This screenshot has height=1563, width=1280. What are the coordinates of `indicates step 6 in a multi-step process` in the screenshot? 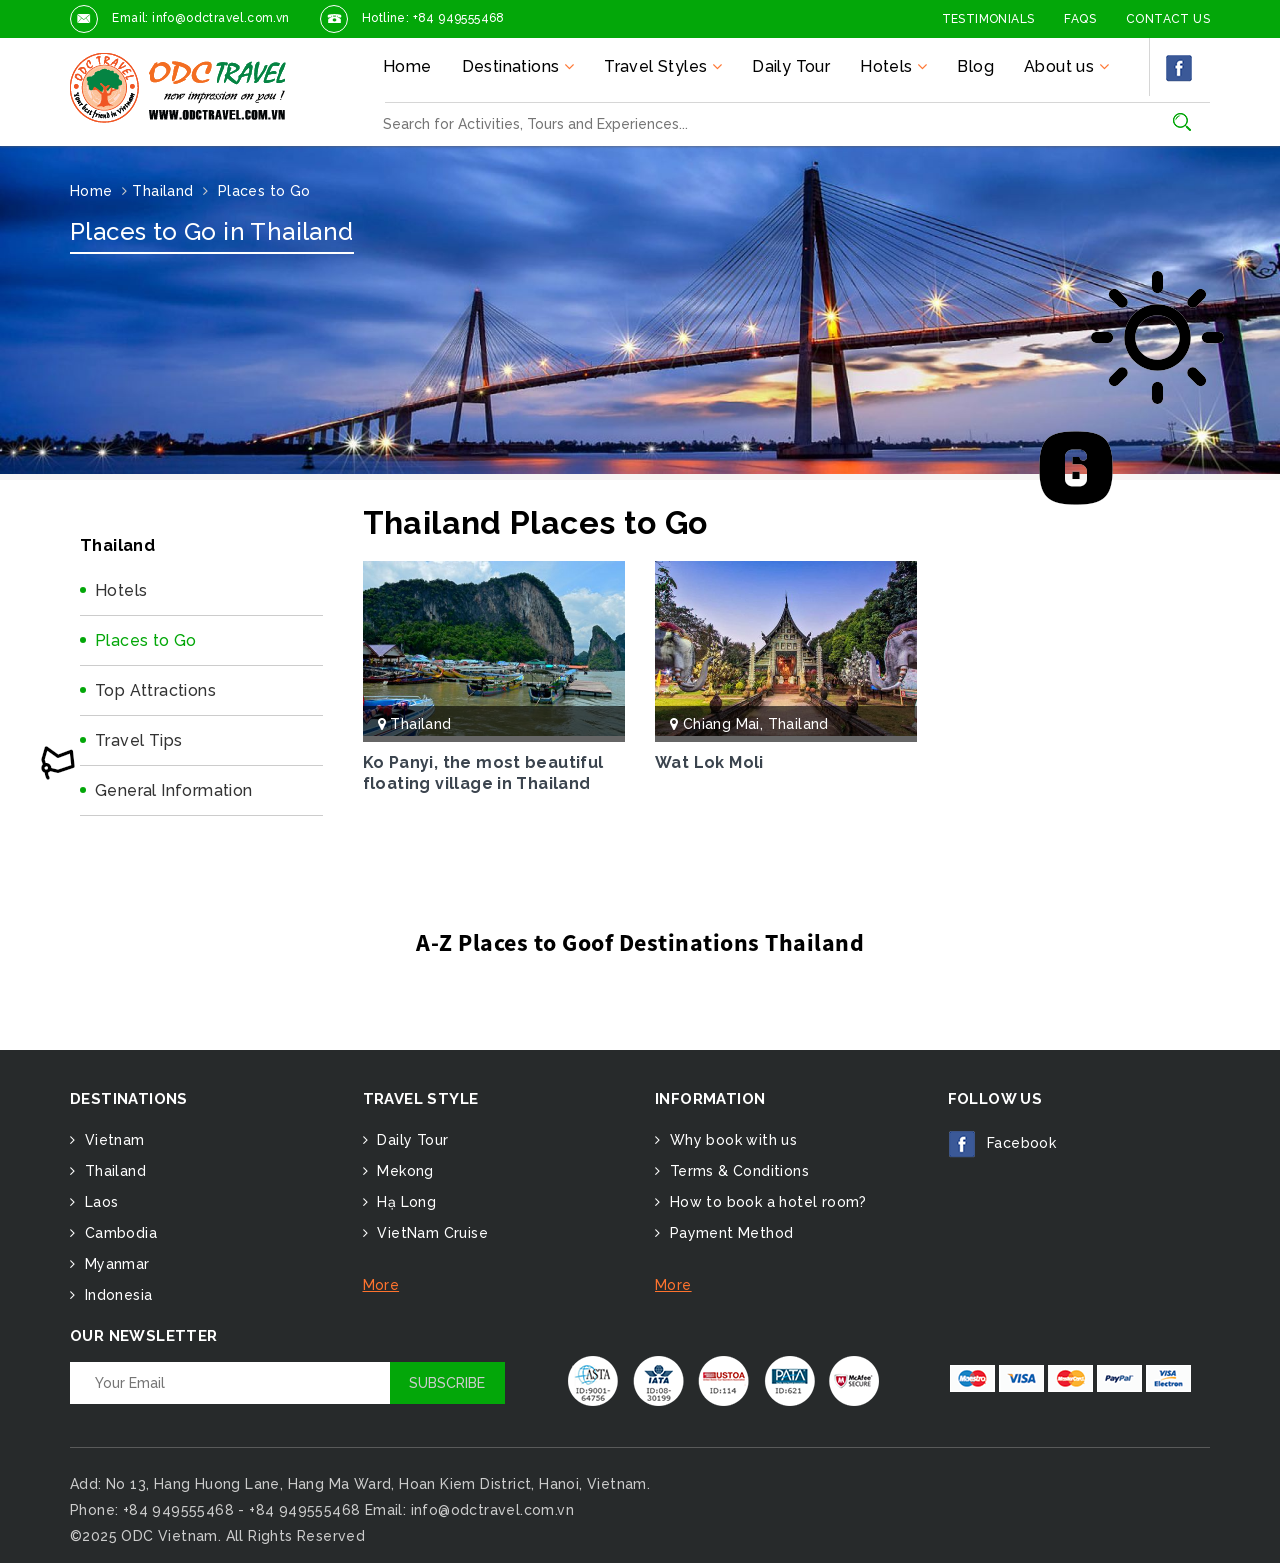 It's located at (1076, 468).